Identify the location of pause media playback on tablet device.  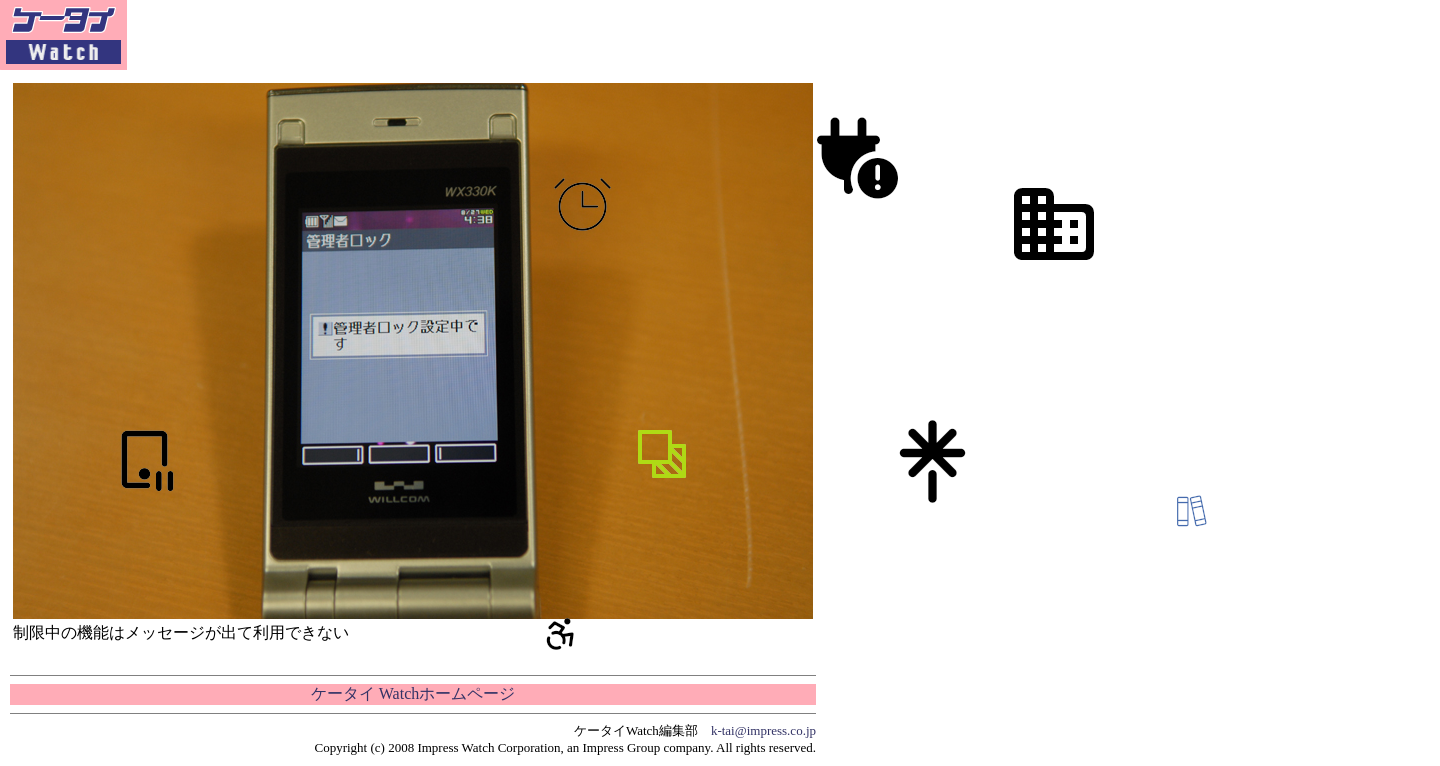
(144, 459).